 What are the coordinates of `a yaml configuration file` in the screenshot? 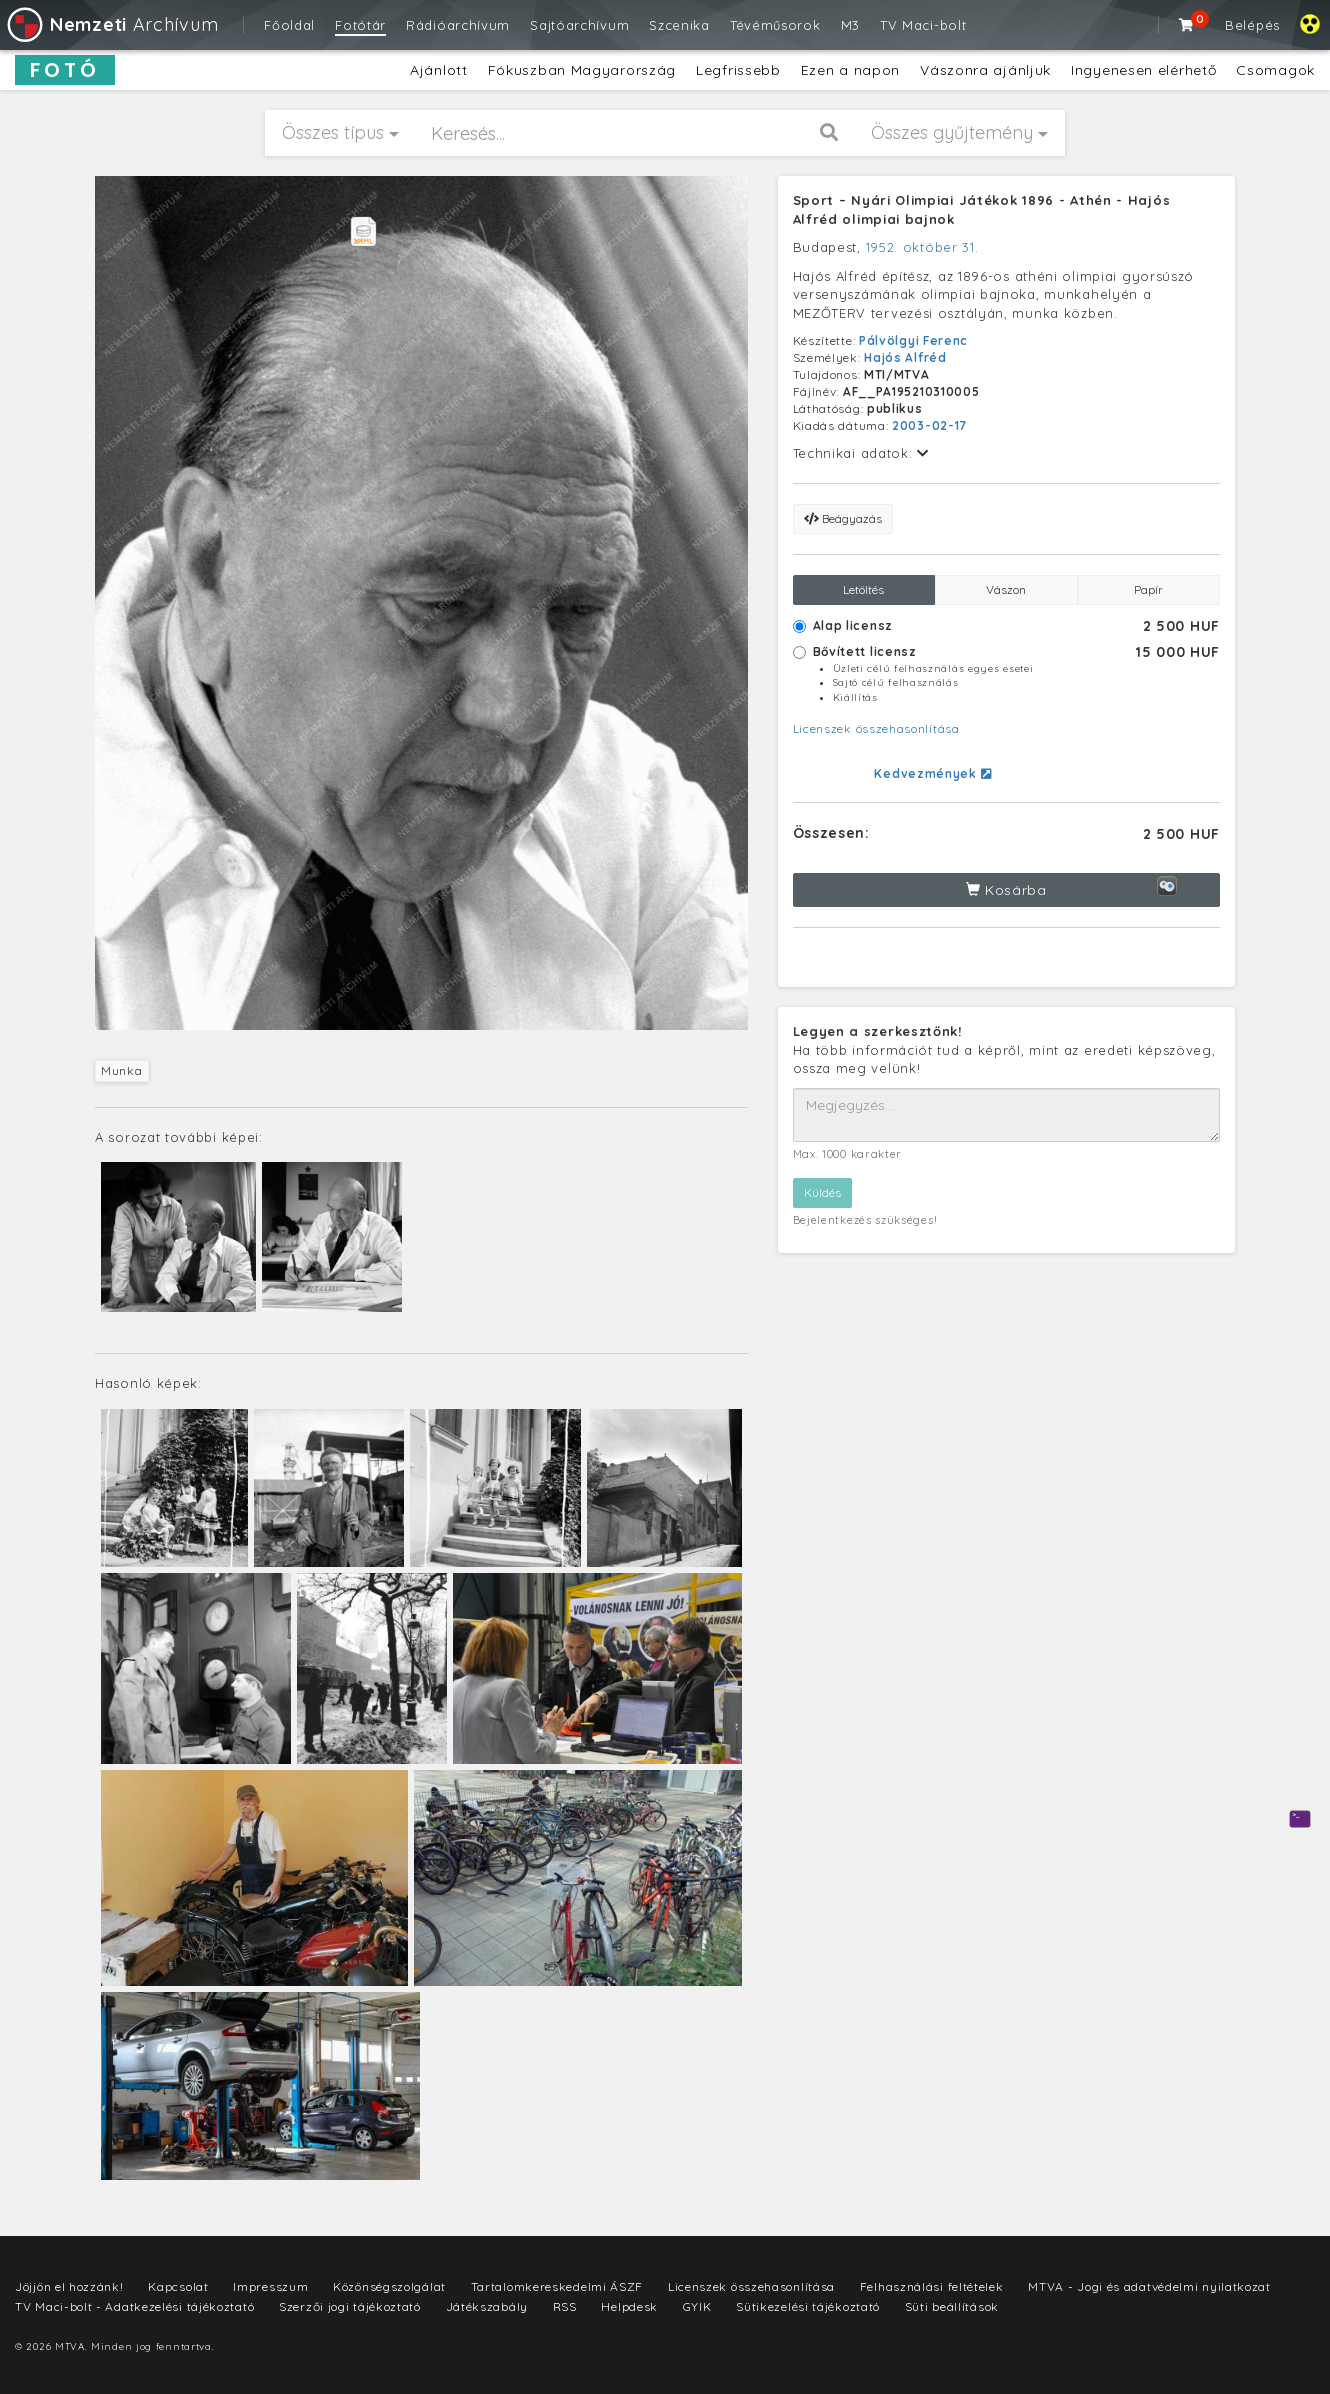 It's located at (363, 231).